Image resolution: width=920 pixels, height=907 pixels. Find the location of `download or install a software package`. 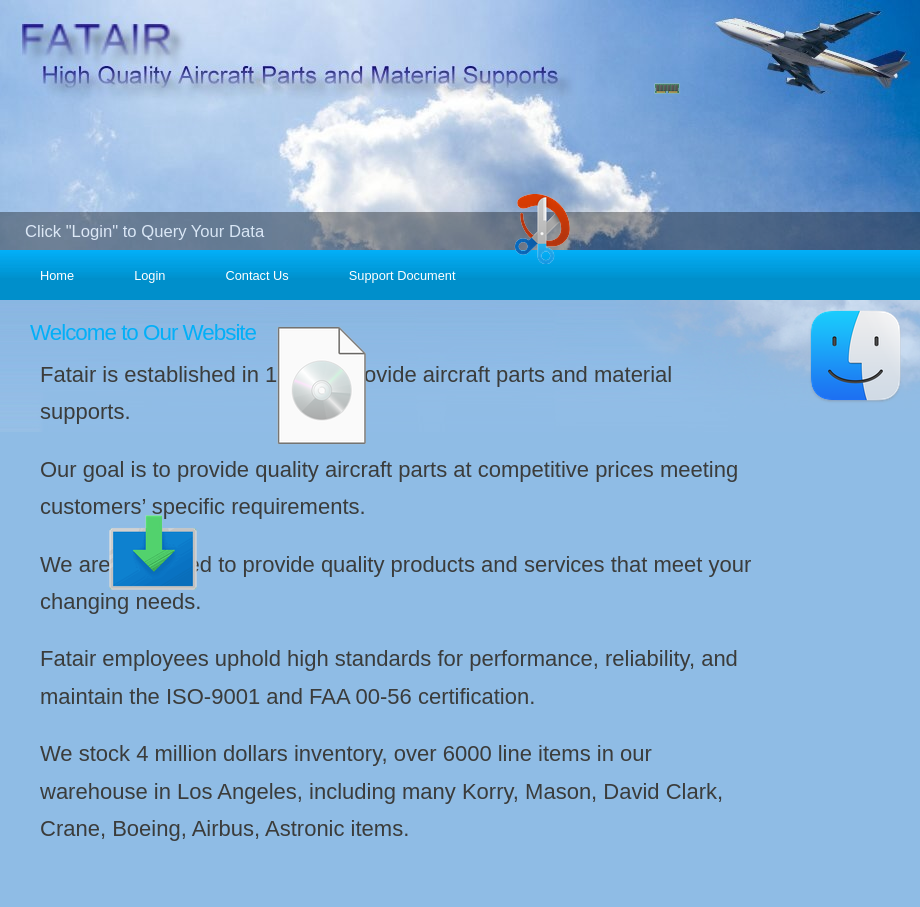

download or install a software package is located at coordinates (153, 553).